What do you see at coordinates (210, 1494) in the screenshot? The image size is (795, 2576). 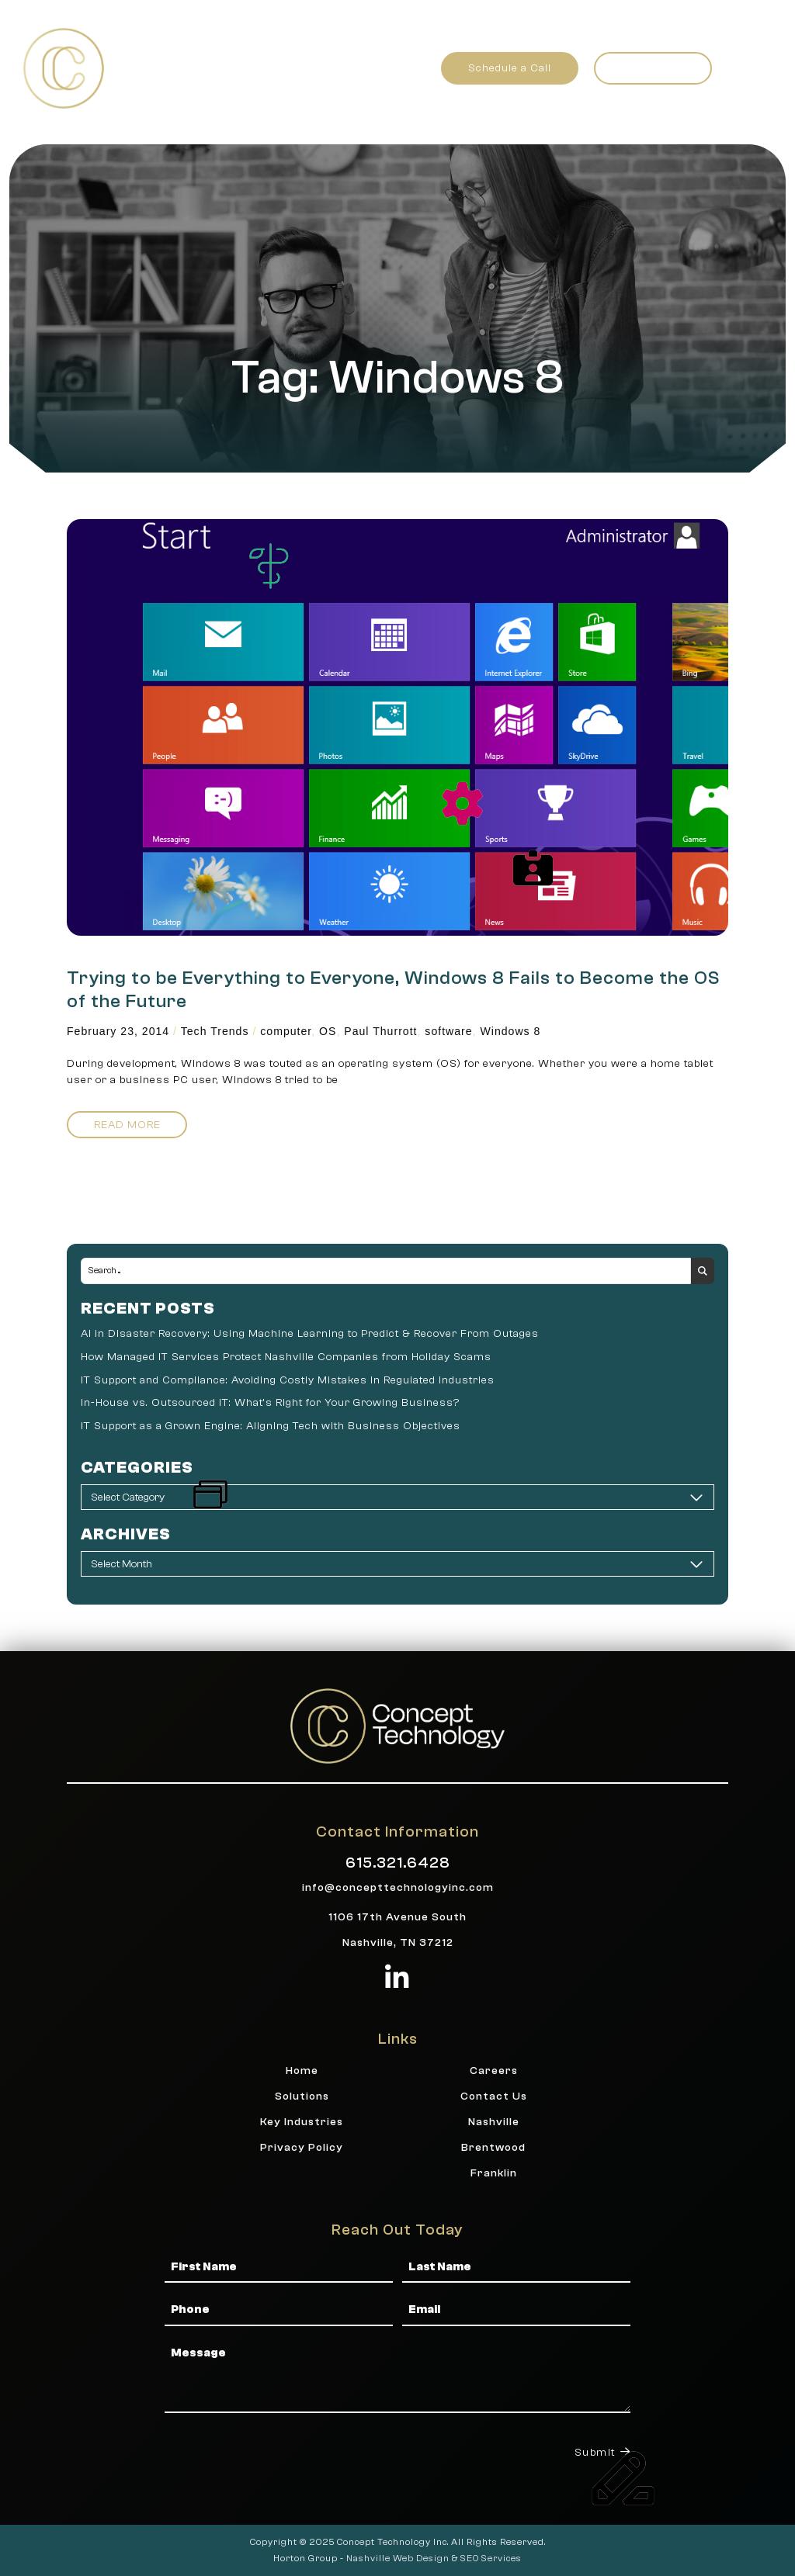 I see `open browser tabs or windows` at bounding box center [210, 1494].